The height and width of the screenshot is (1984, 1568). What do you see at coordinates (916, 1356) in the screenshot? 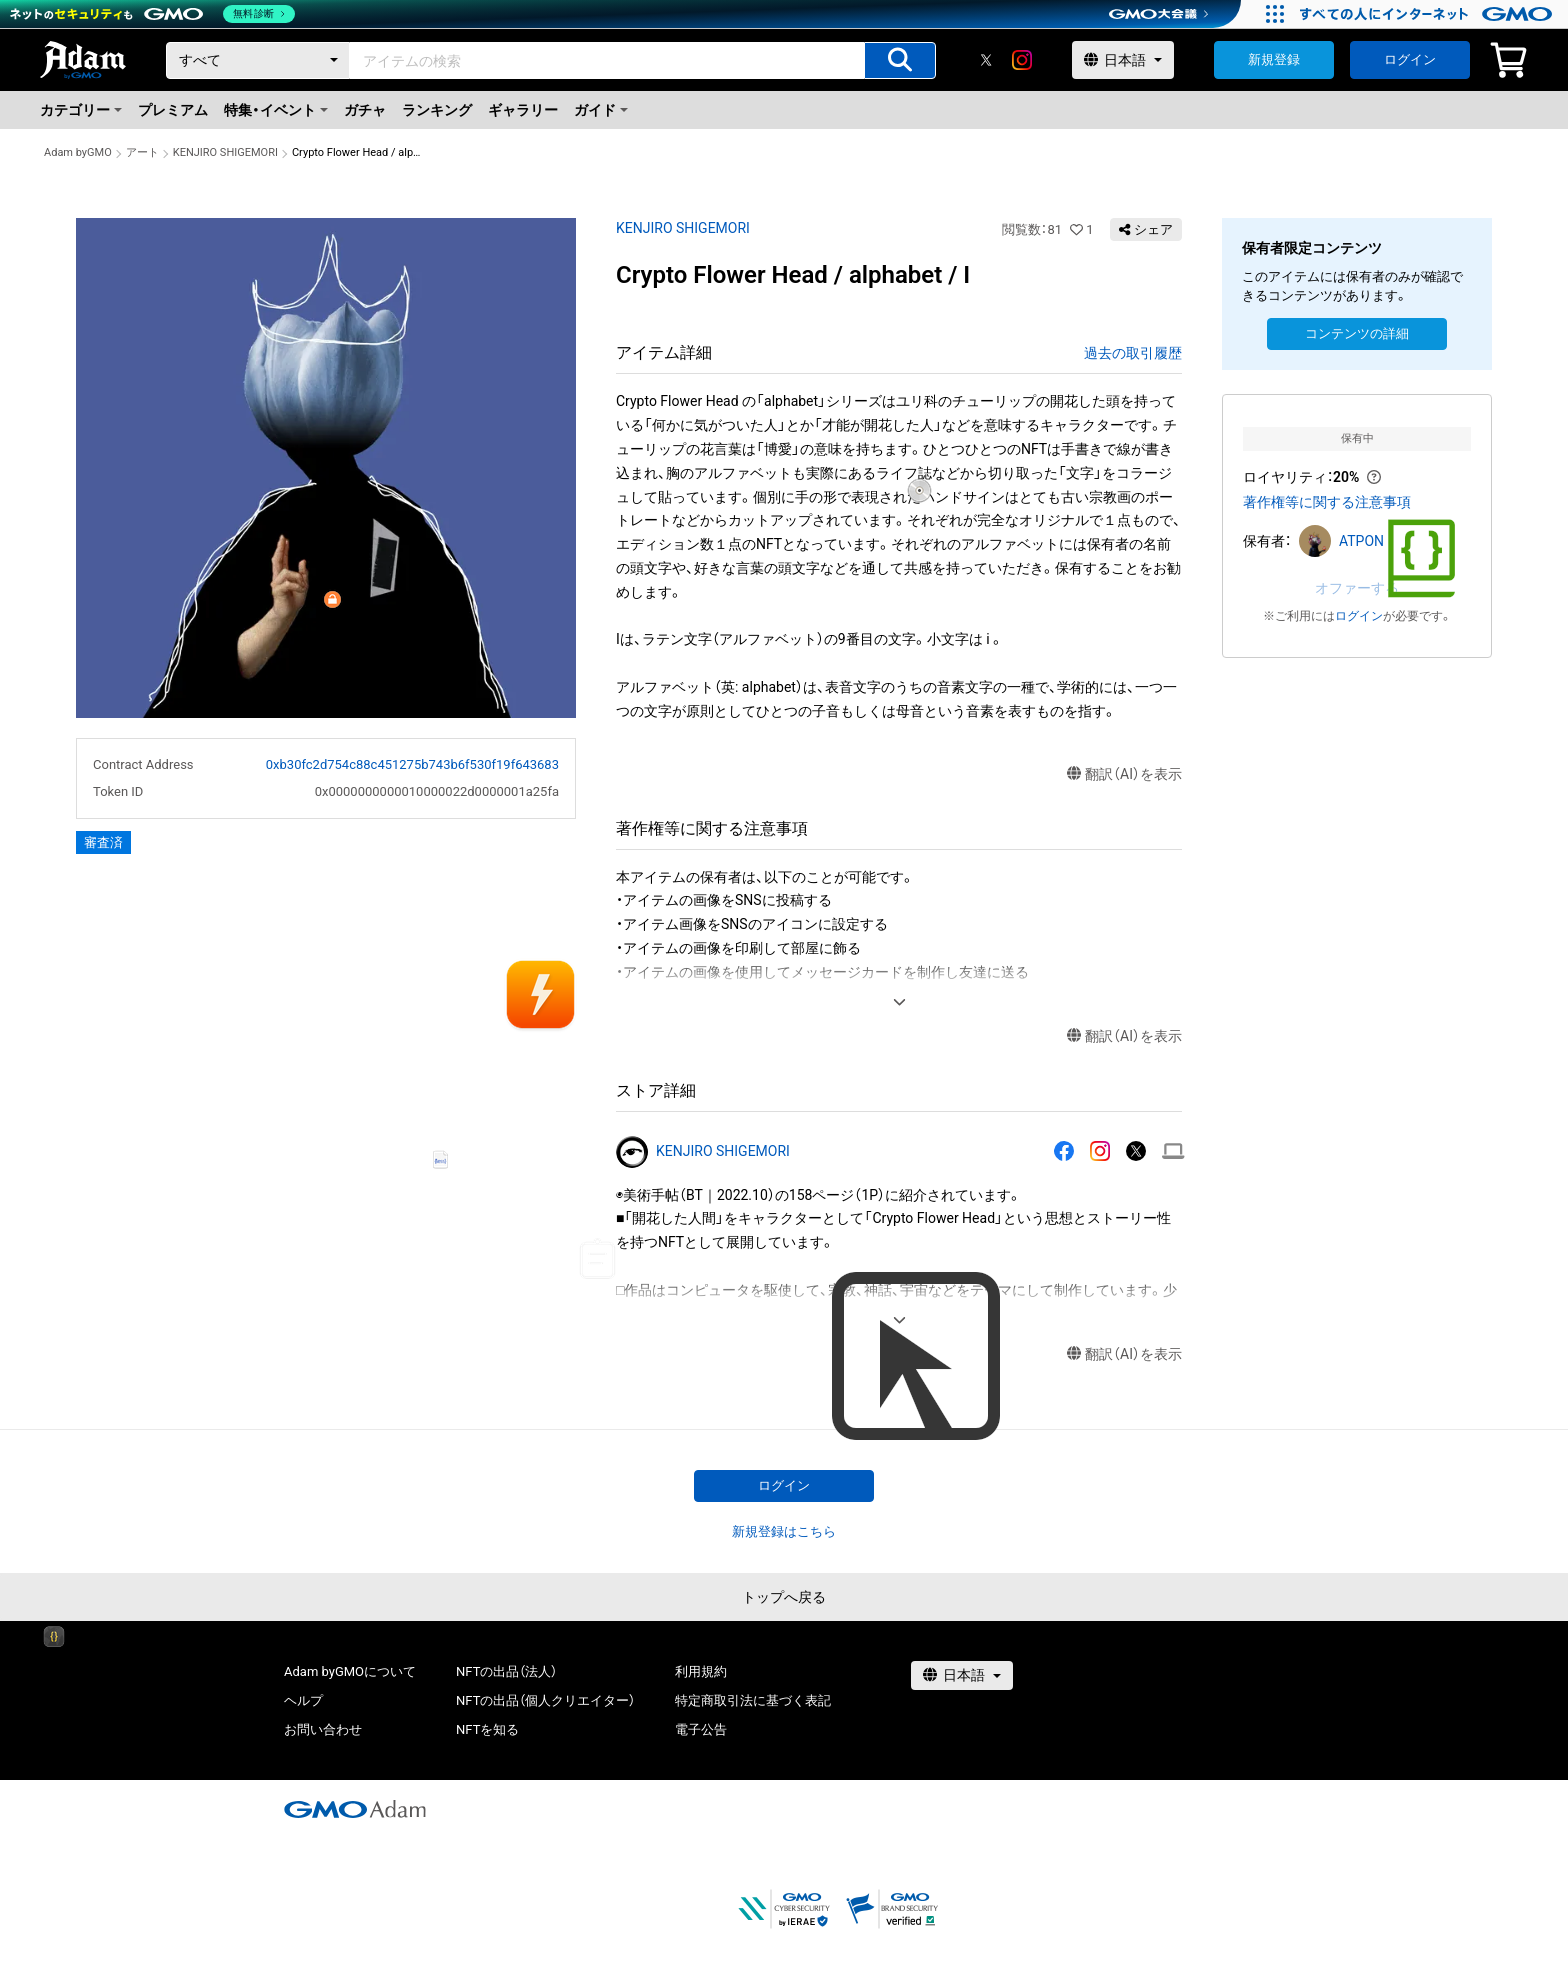
I see `open fusion app or automation tool` at bounding box center [916, 1356].